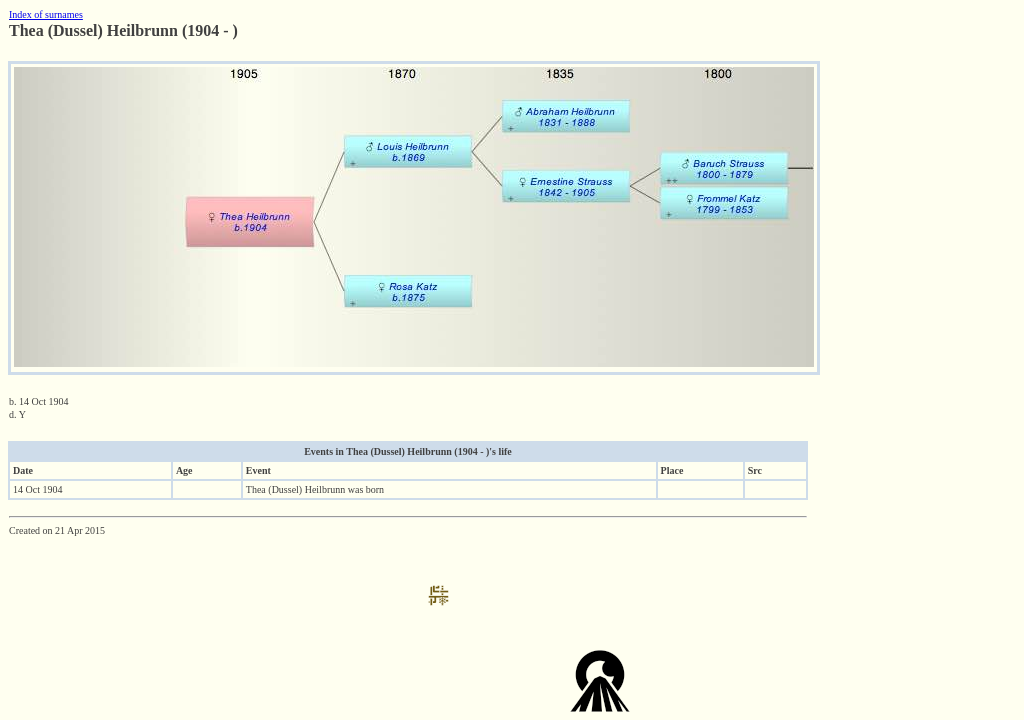  I want to click on activate enhanced vision or sight ability, so click(600, 681).